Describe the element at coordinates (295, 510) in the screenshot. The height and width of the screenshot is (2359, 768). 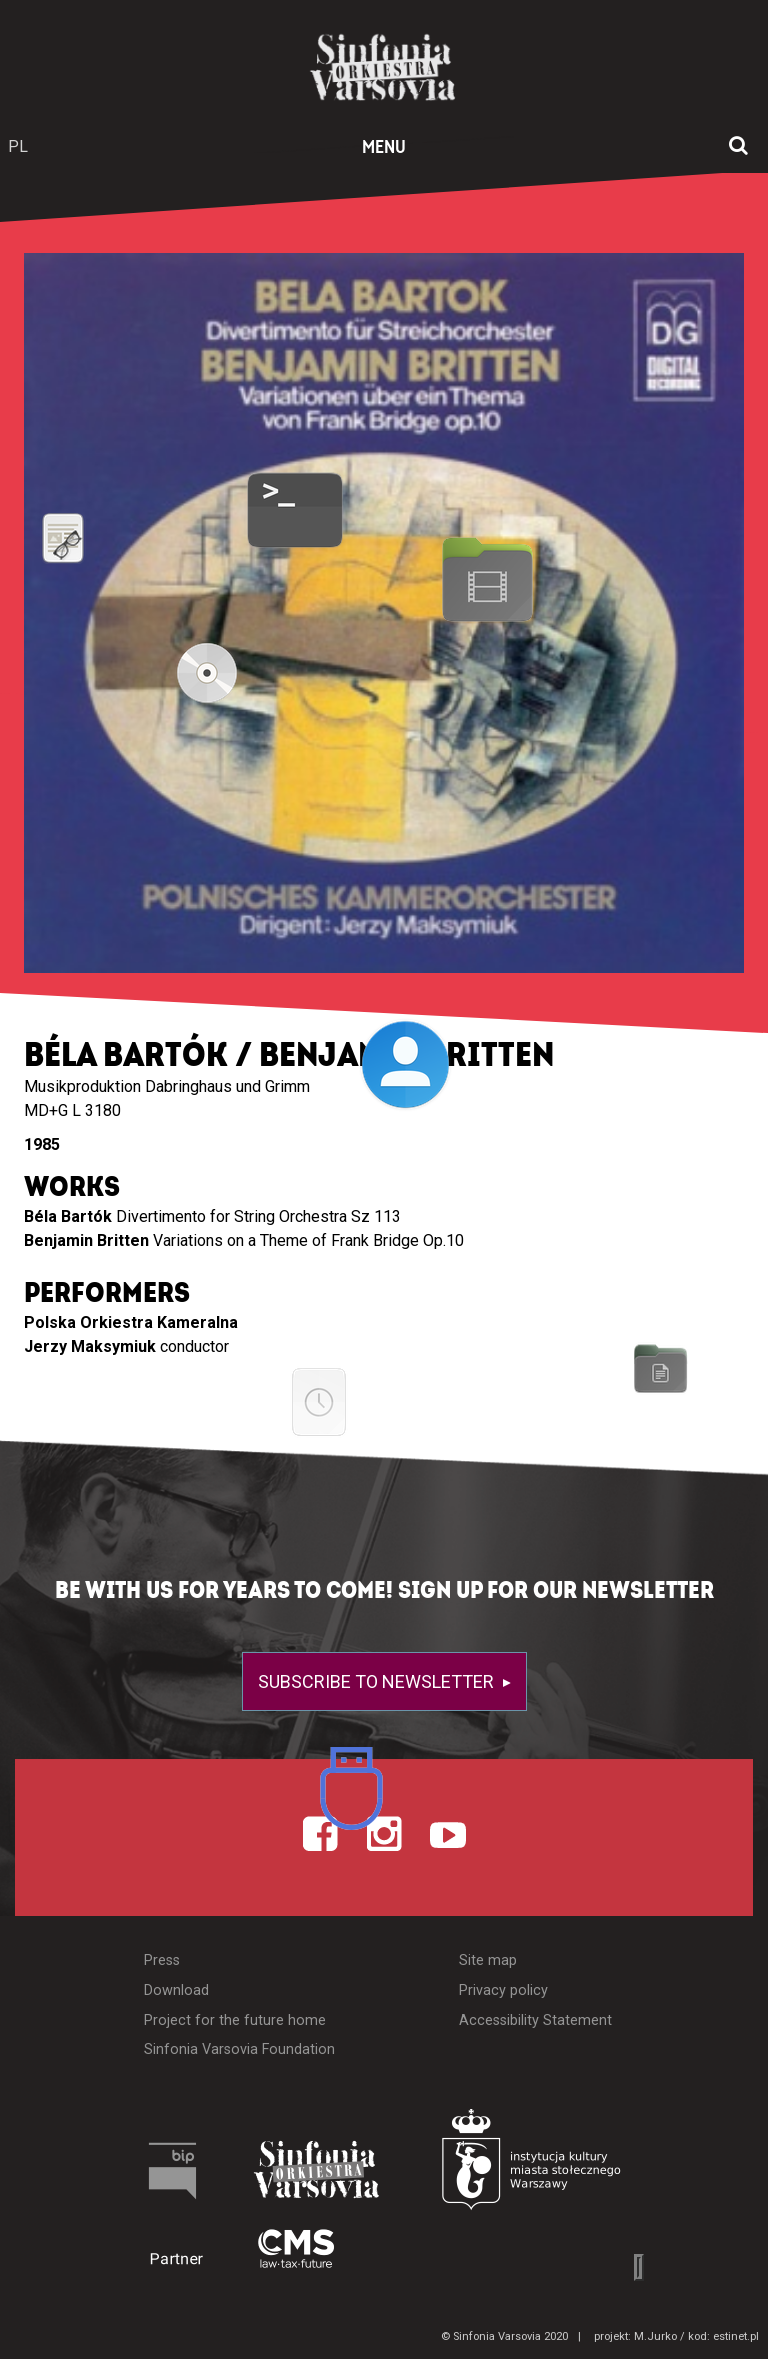
I see `open the terminal application` at that location.